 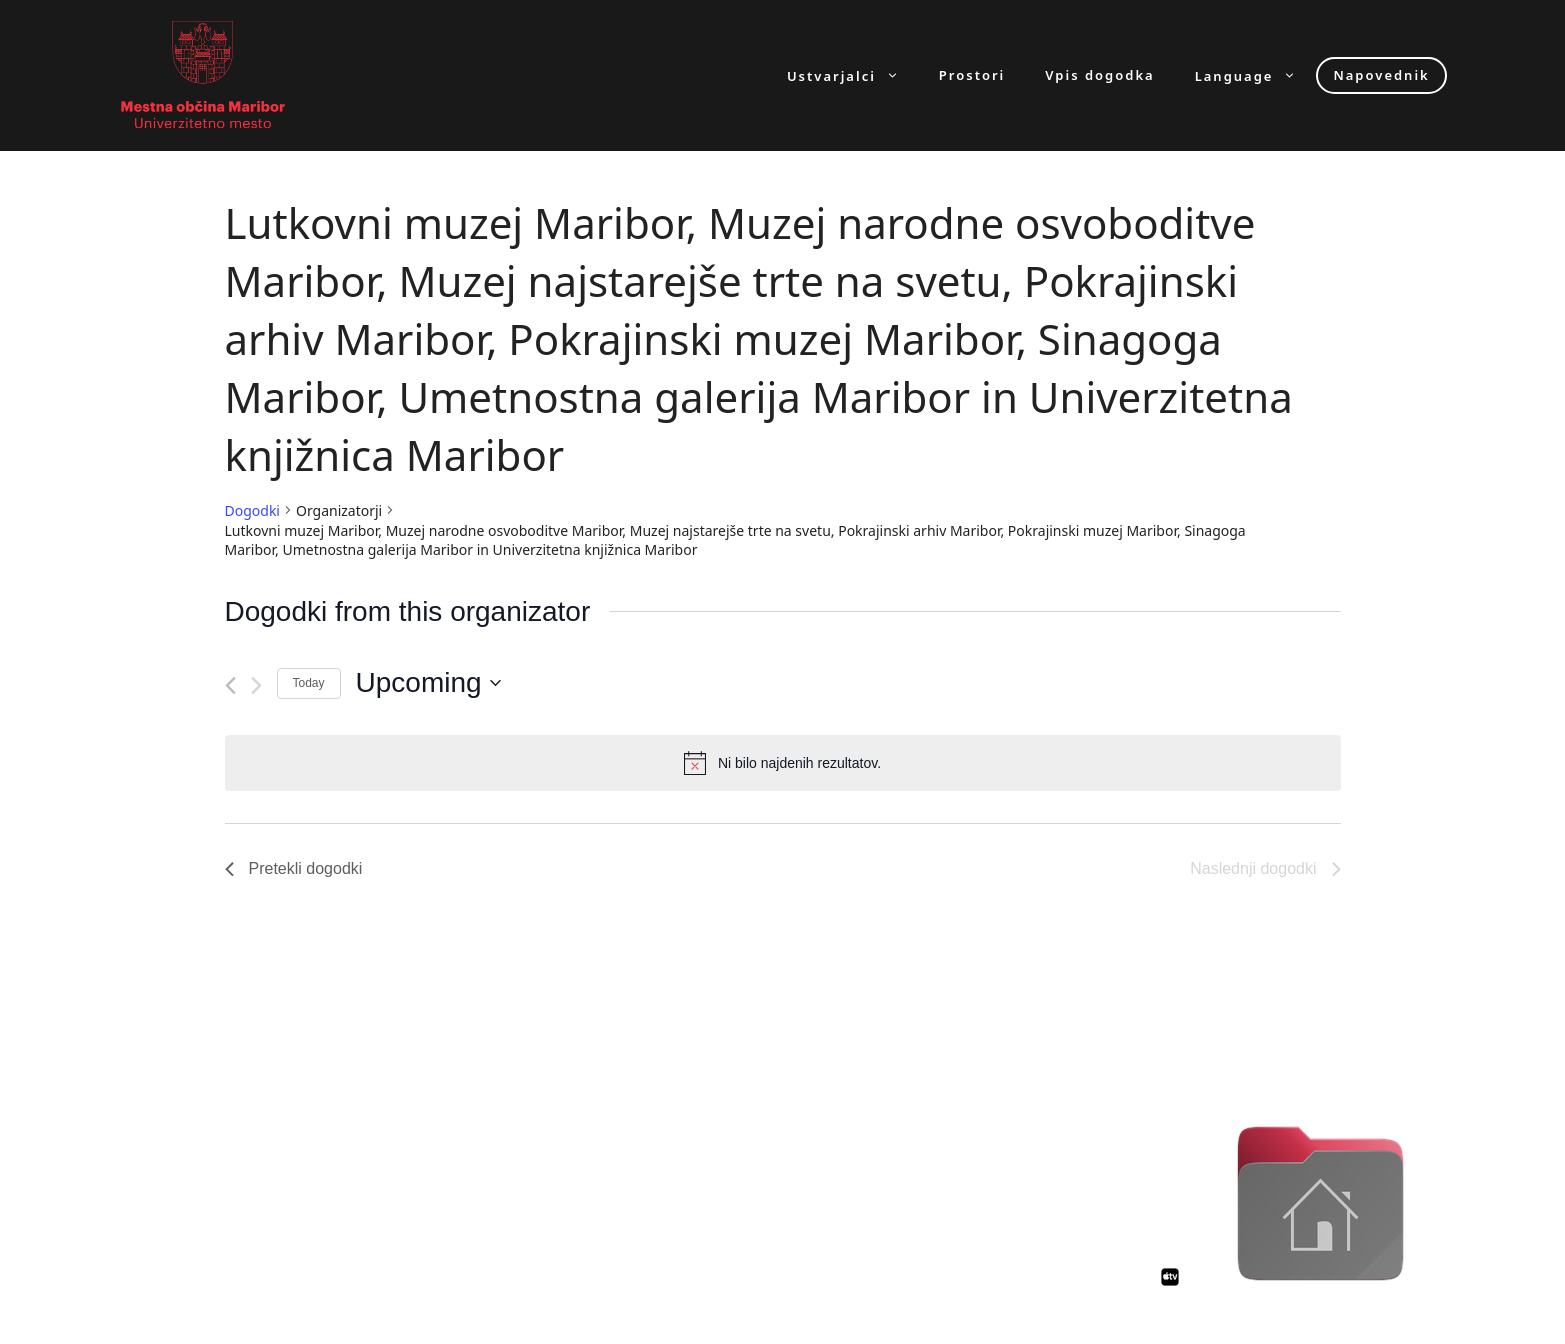 I want to click on access Apple TV app or device, so click(x=1170, y=1277).